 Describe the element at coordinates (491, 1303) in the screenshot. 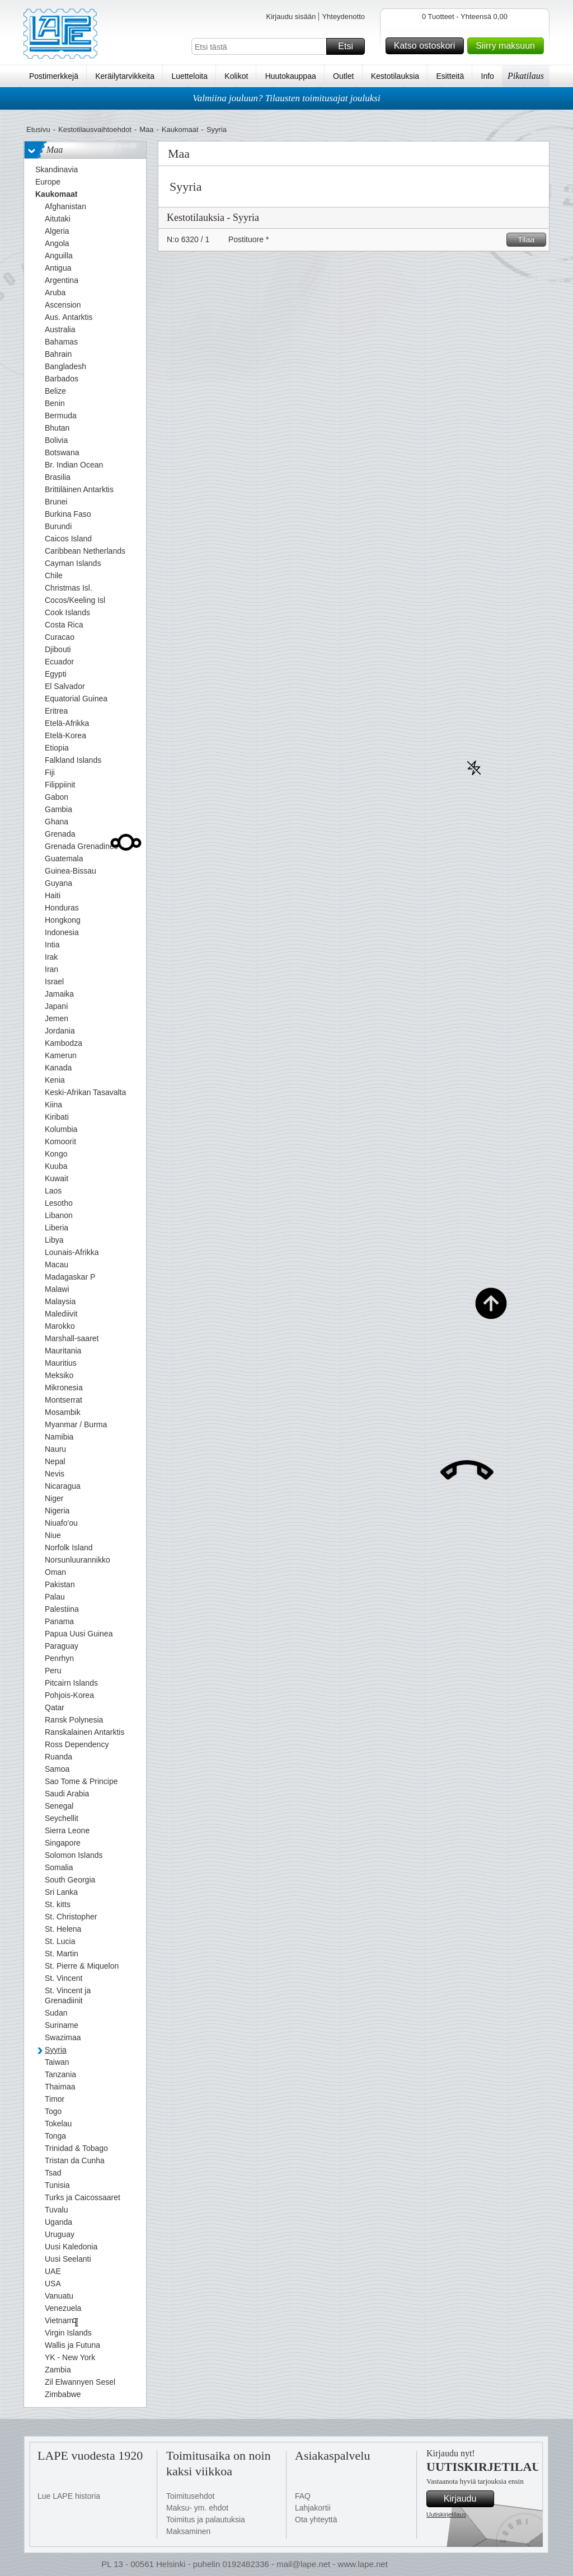

I see `scroll to top of page` at that location.